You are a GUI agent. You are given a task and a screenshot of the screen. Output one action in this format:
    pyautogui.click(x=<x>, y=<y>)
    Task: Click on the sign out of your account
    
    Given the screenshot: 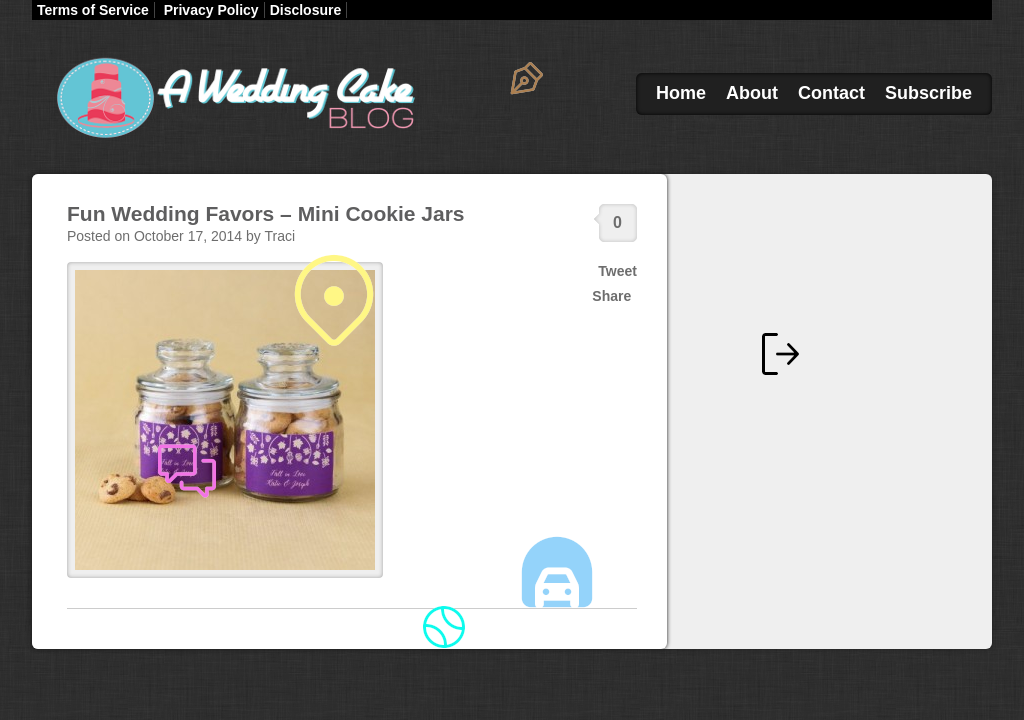 What is the action you would take?
    pyautogui.click(x=780, y=354)
    